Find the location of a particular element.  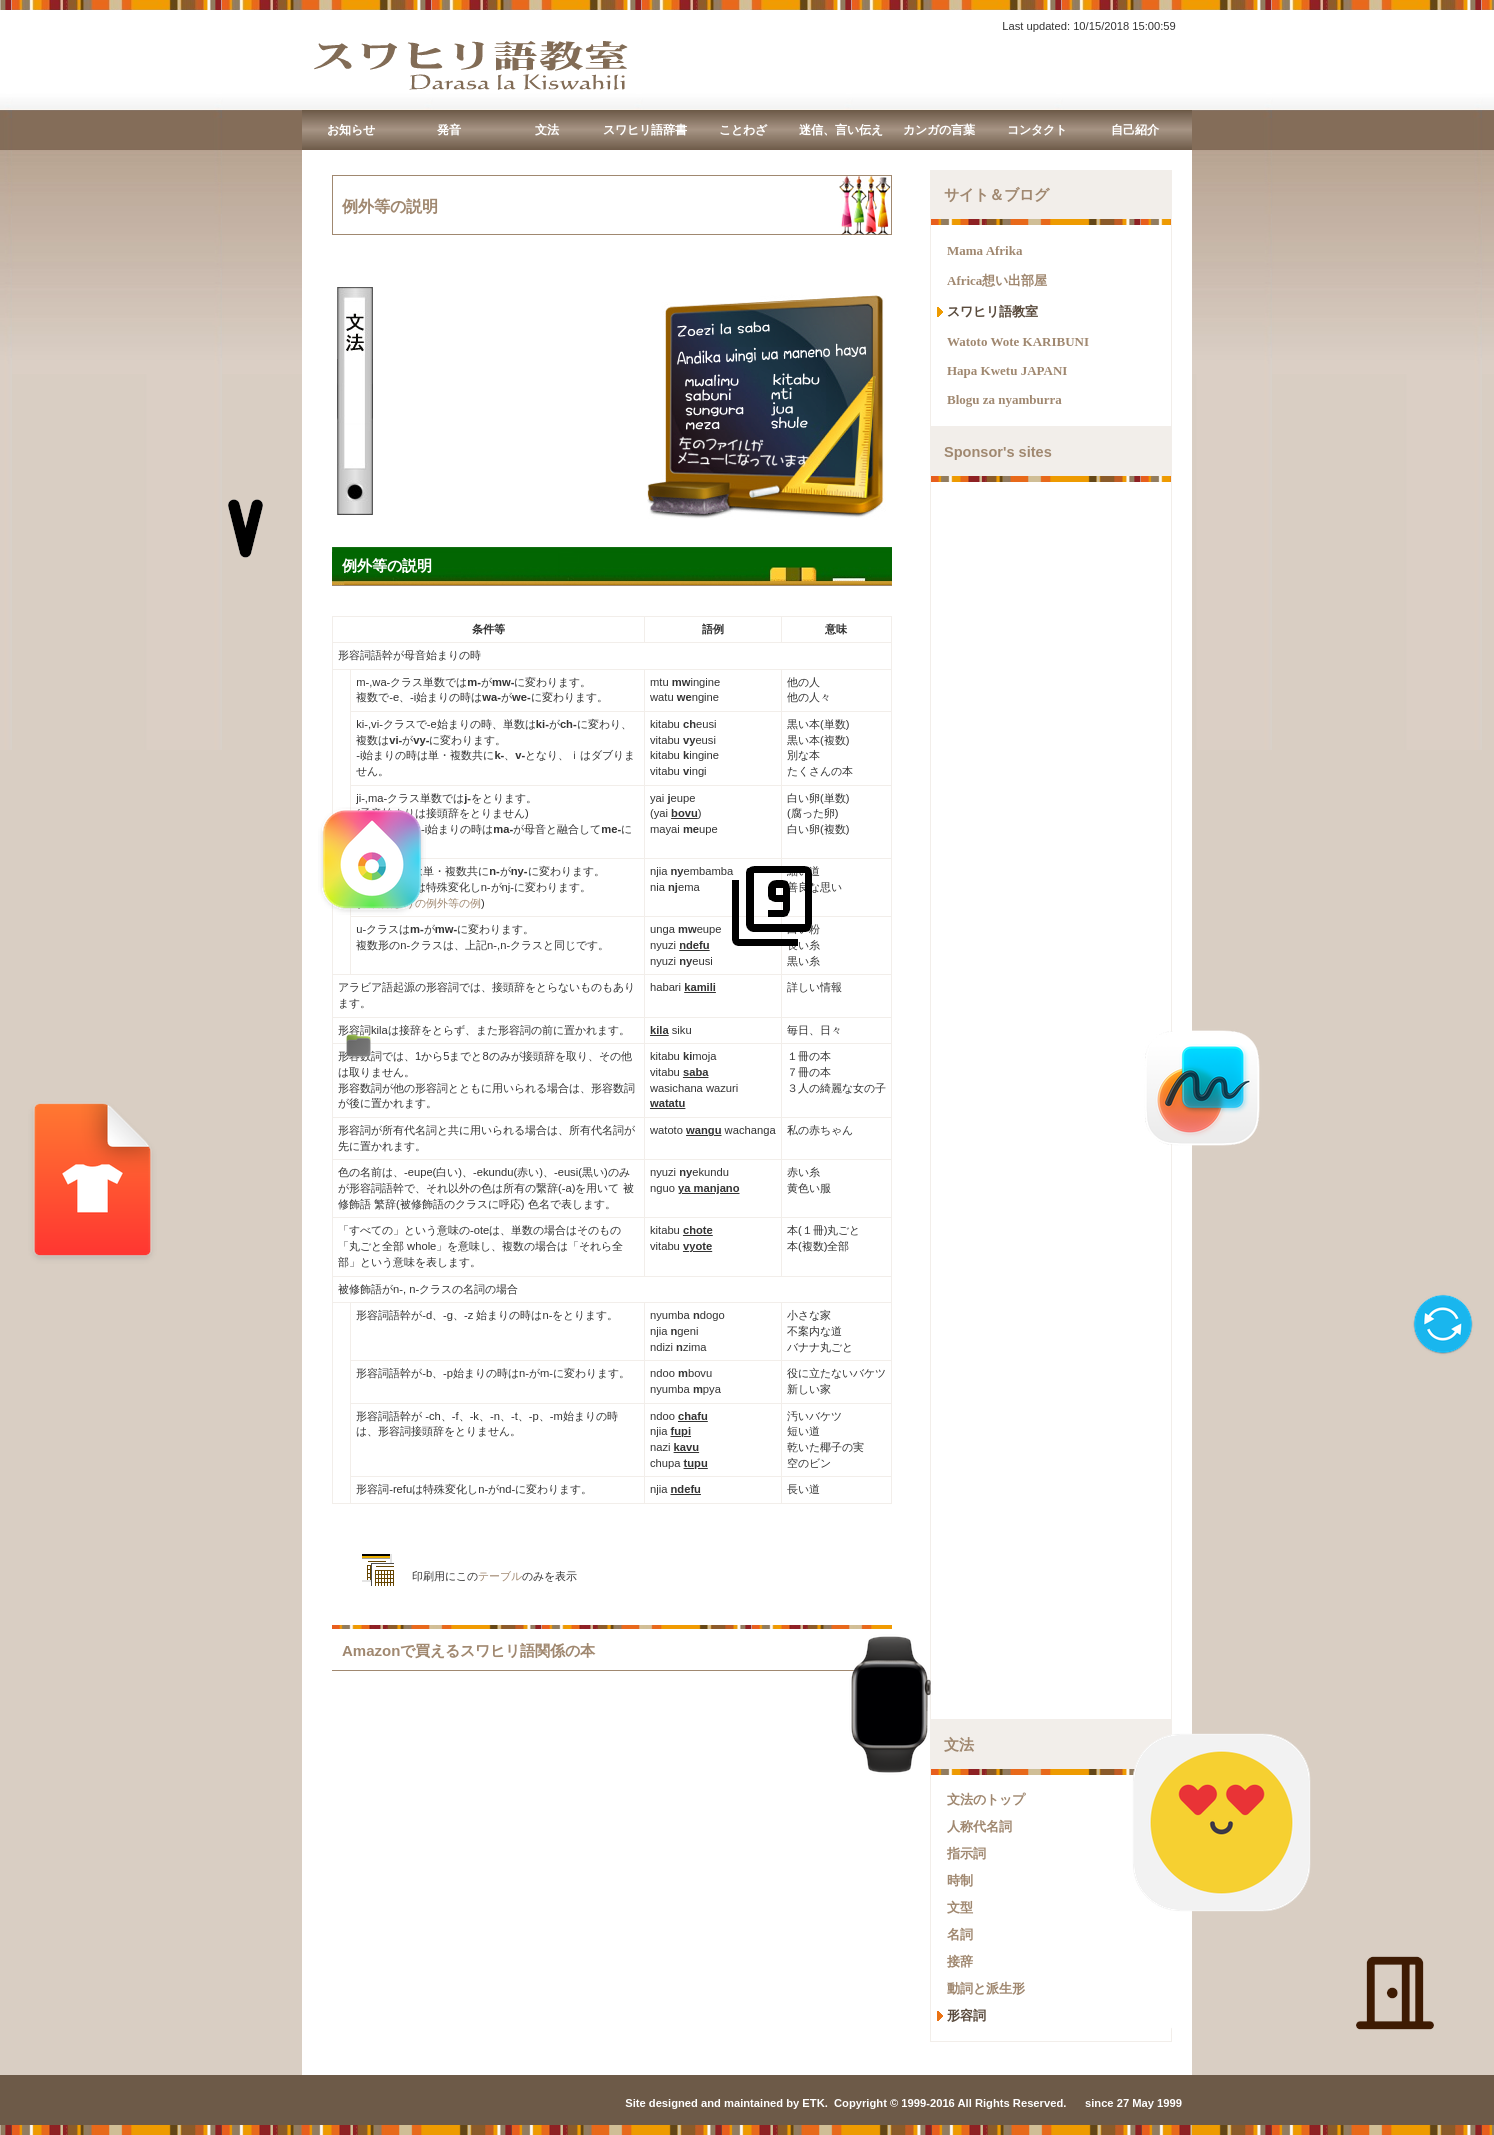

a theme or appearance customization file is located at coordinates (92, 1182).